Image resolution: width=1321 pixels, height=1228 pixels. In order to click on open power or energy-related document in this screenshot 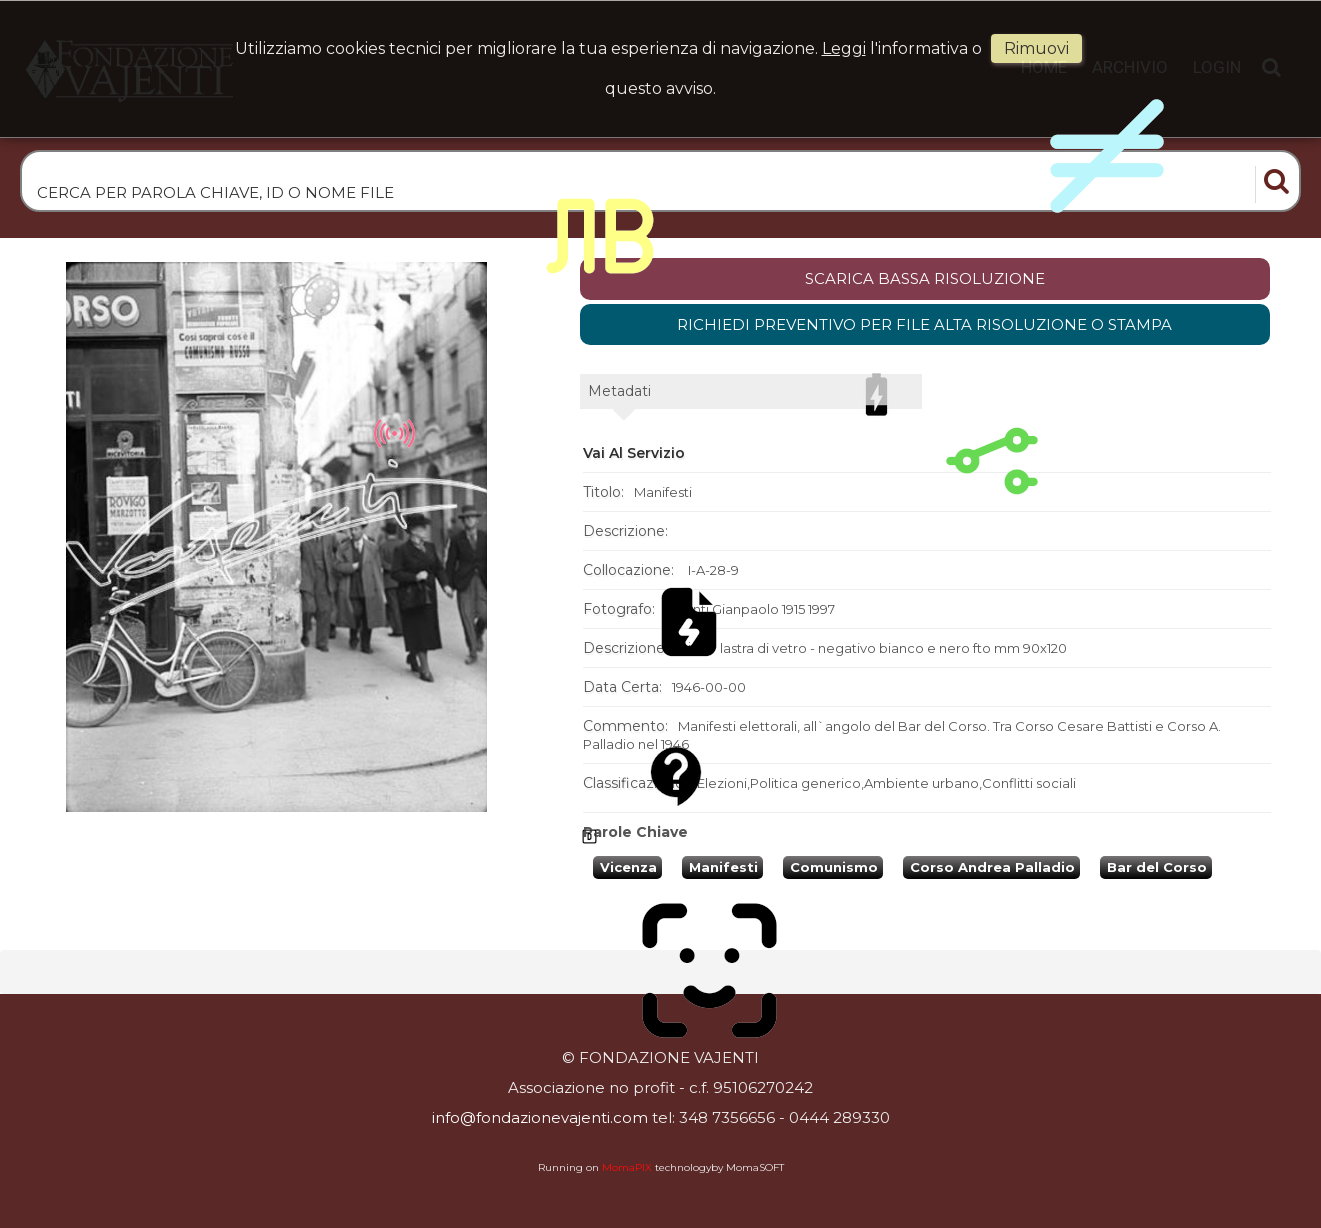, I will do `click(689, 622)`.